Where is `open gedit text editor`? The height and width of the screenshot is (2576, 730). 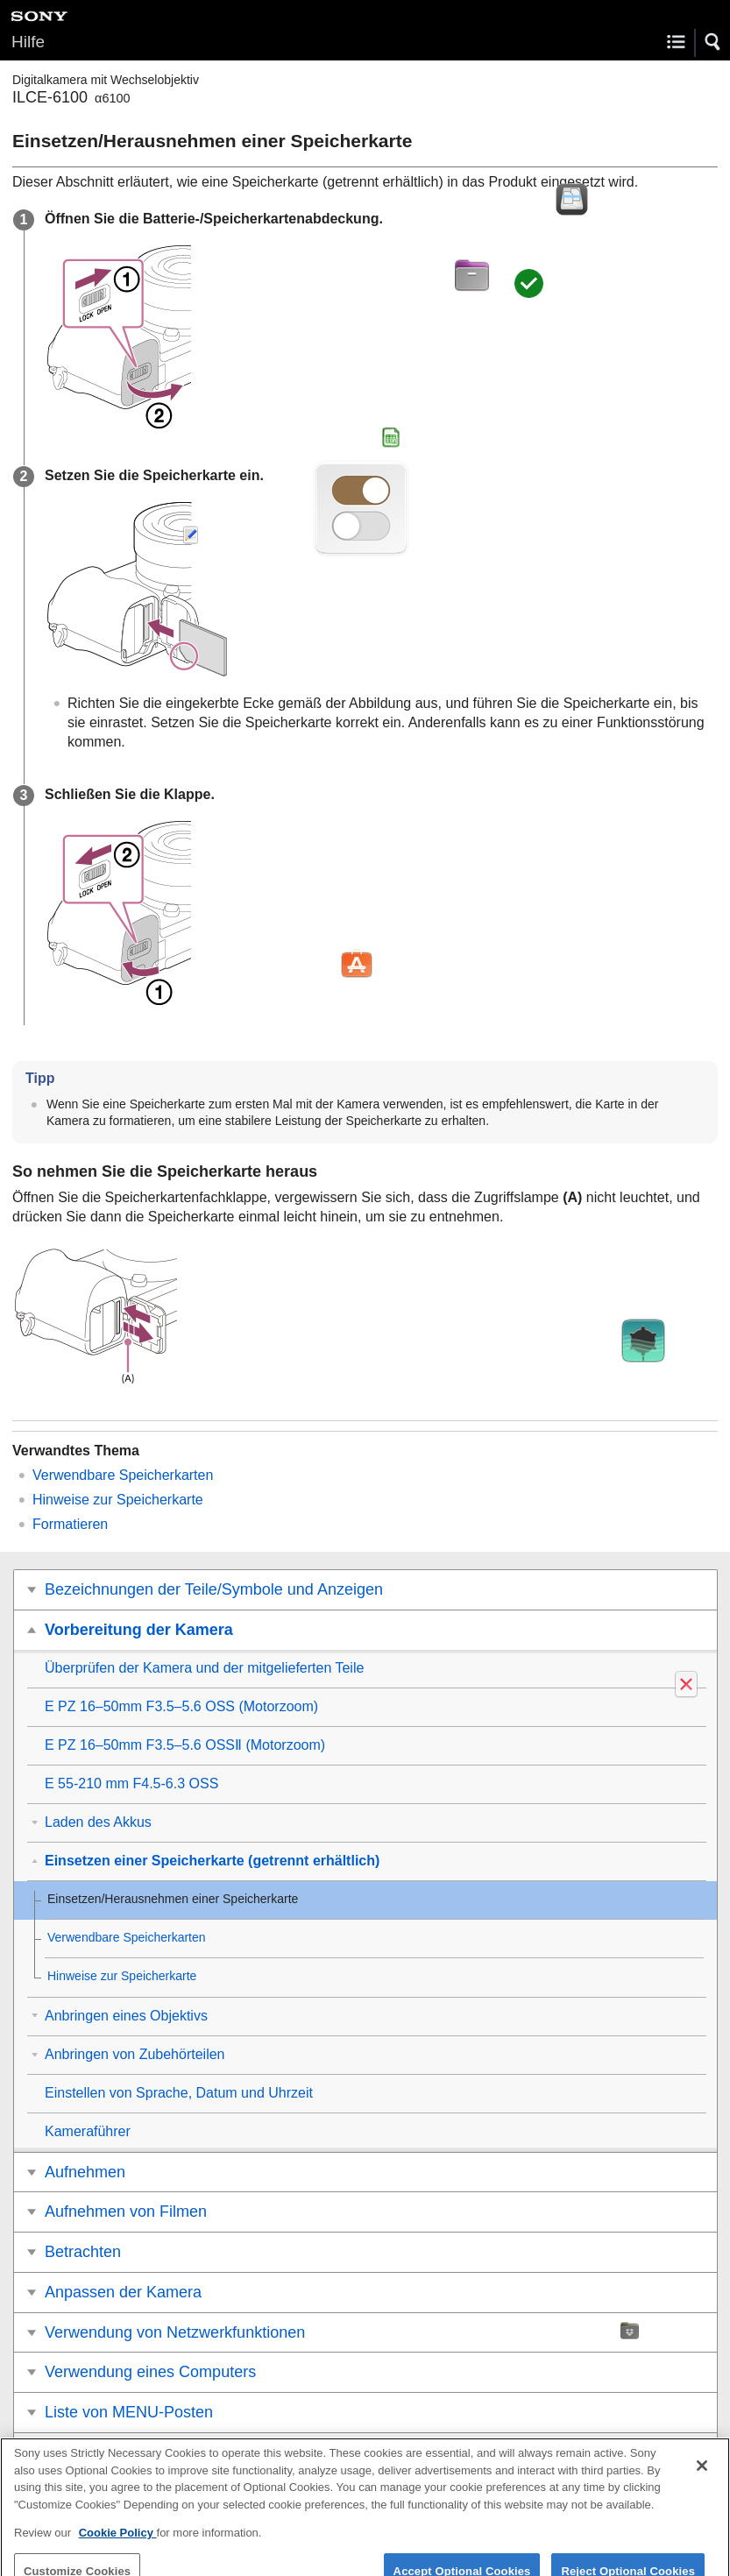
open gedit text editor is located at coordinates (190, 534).